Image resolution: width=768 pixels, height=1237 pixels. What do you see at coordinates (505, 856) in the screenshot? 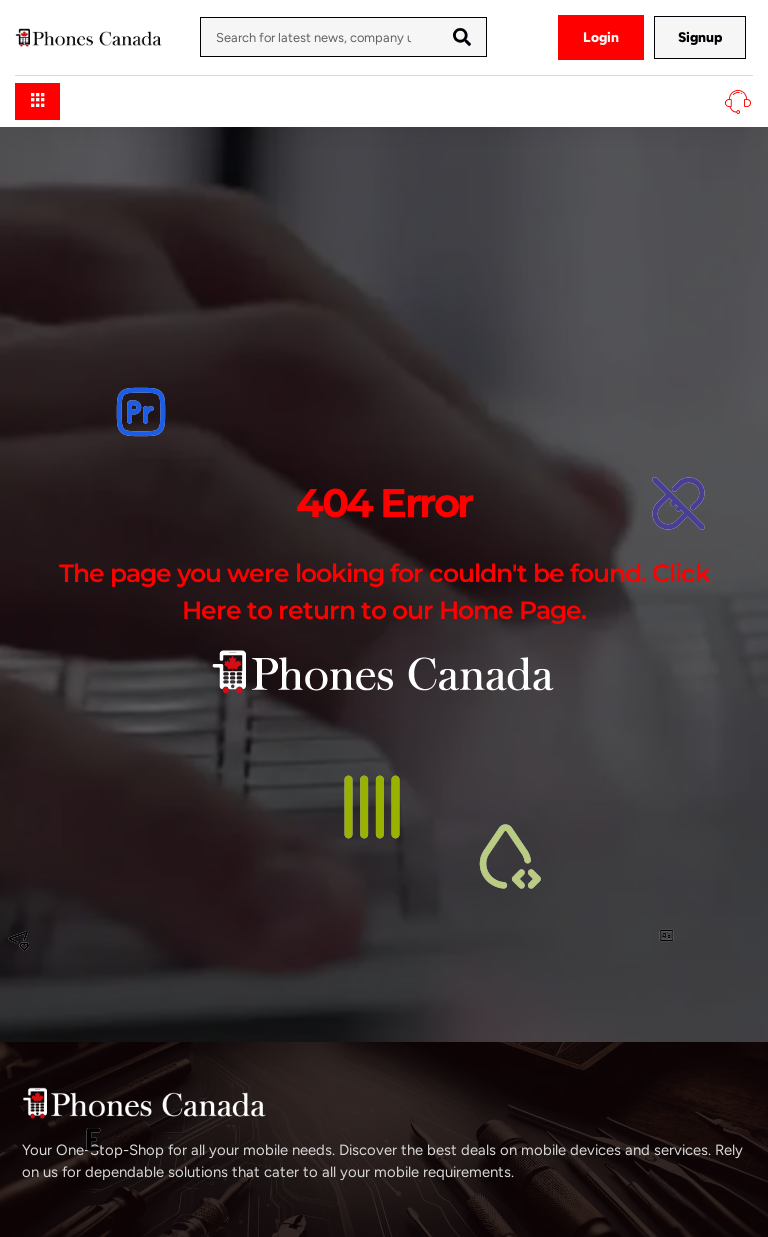
I see `access code-based liquid or fluid simulations` at bounding box center [505, 856].